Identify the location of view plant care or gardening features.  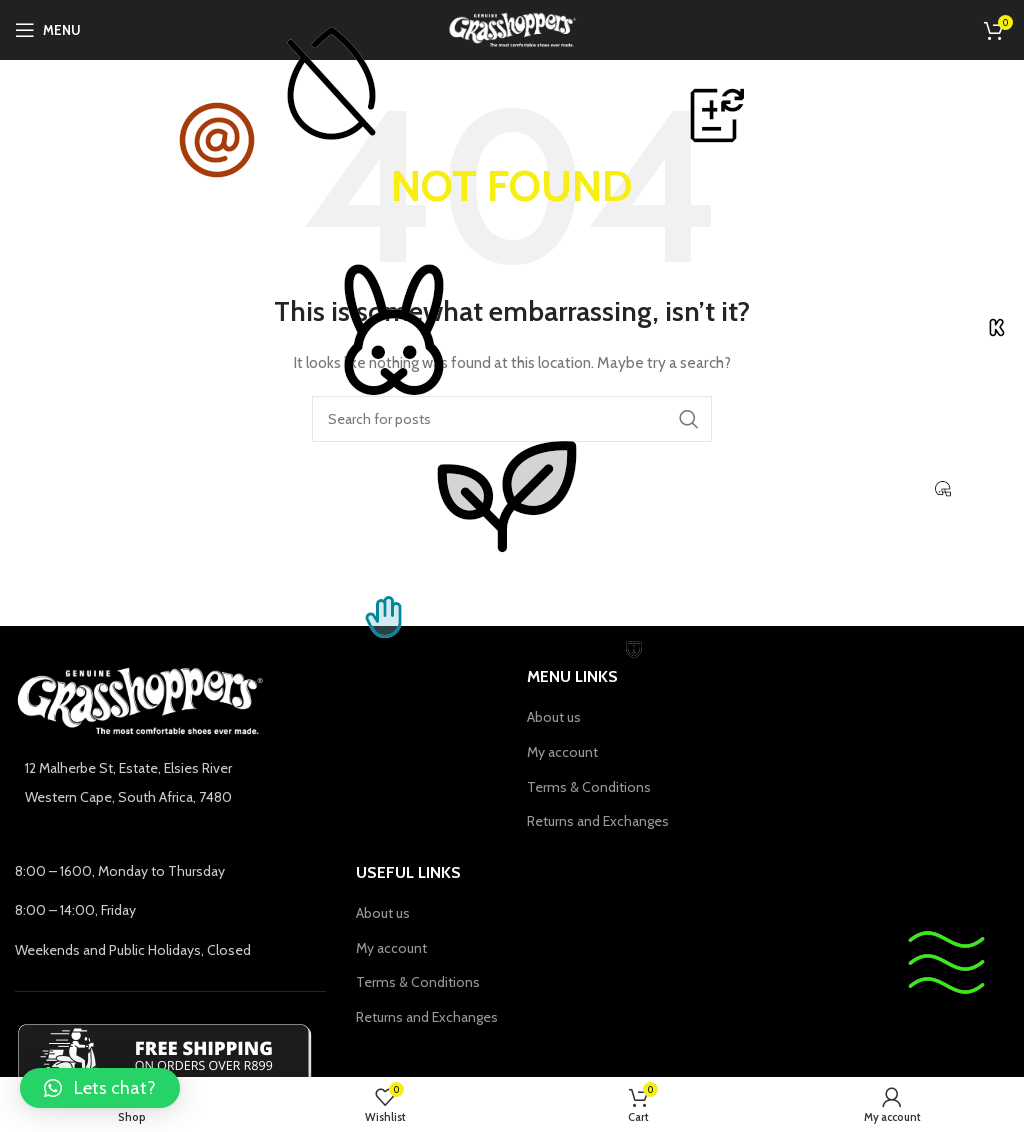
(507, 492).